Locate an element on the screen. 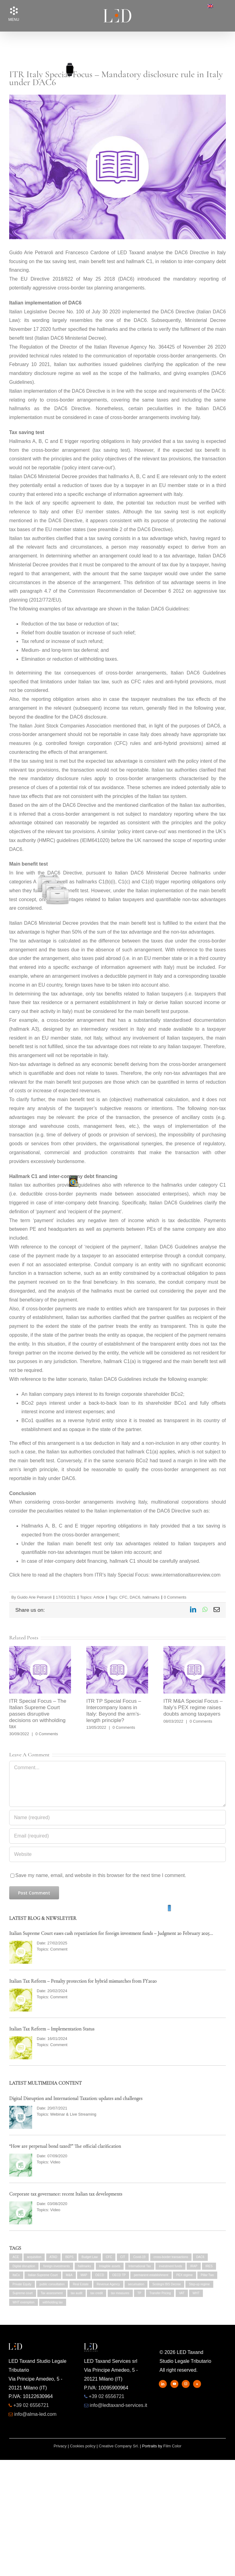 The image size is (235, 2576). apple watch series 8 device icon is located at coordinates (70, 70).